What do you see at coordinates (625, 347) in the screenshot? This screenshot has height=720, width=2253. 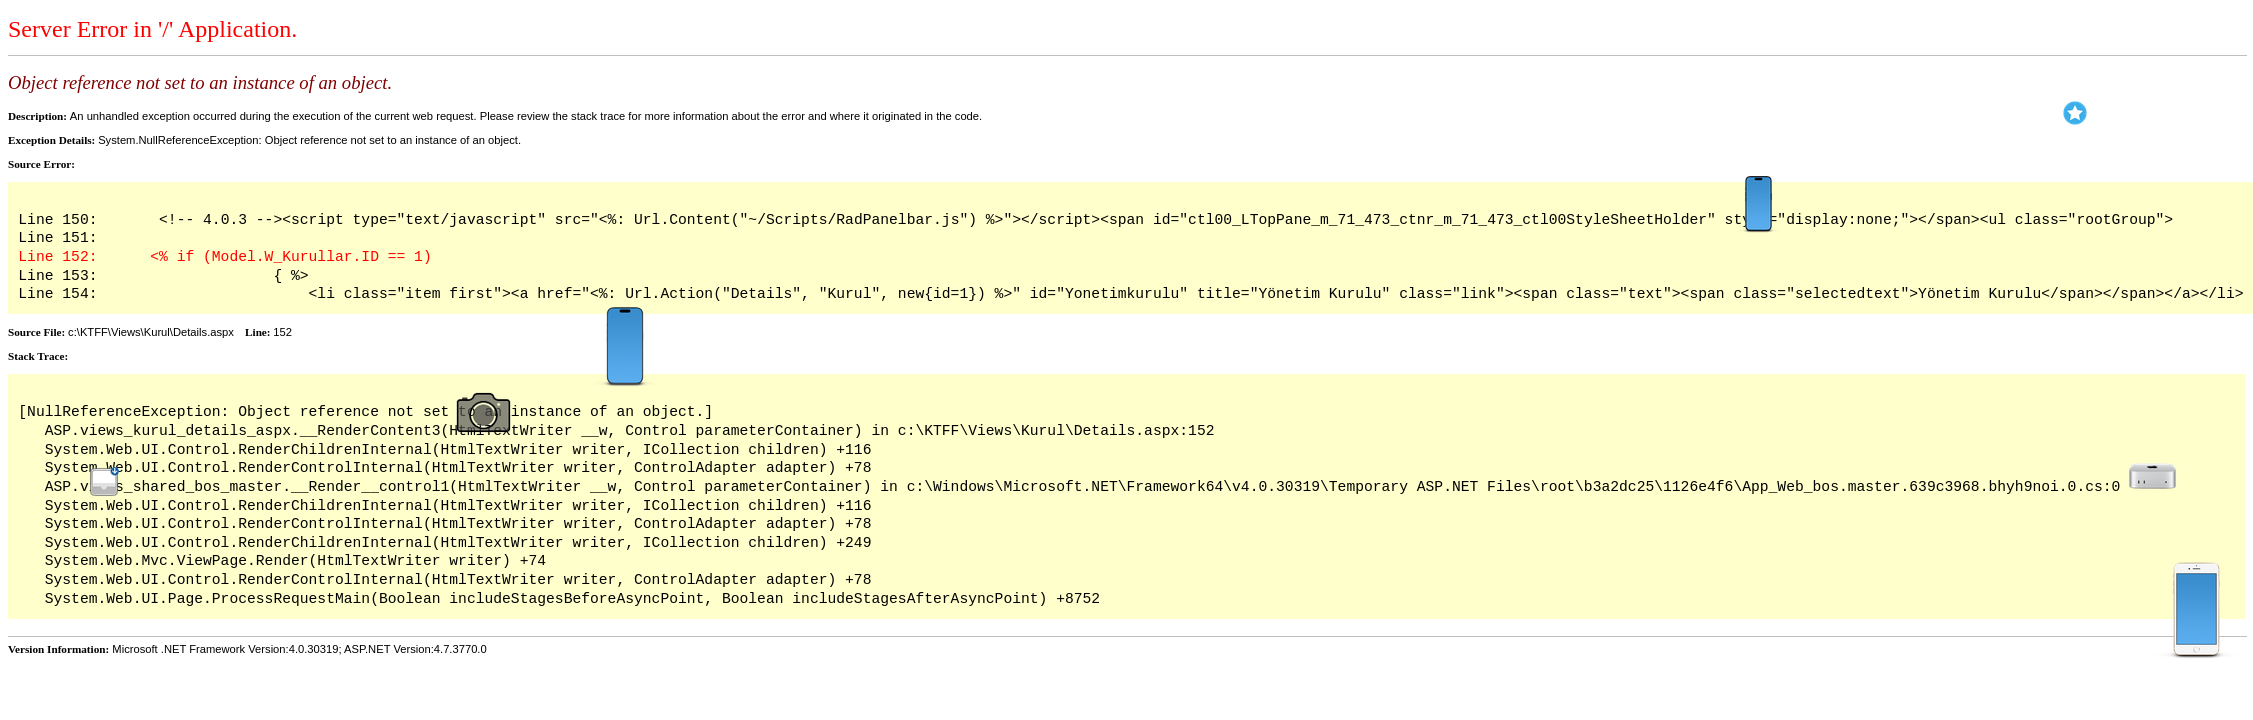 I see `connected iPhone device` at bounding box center [625, 347].